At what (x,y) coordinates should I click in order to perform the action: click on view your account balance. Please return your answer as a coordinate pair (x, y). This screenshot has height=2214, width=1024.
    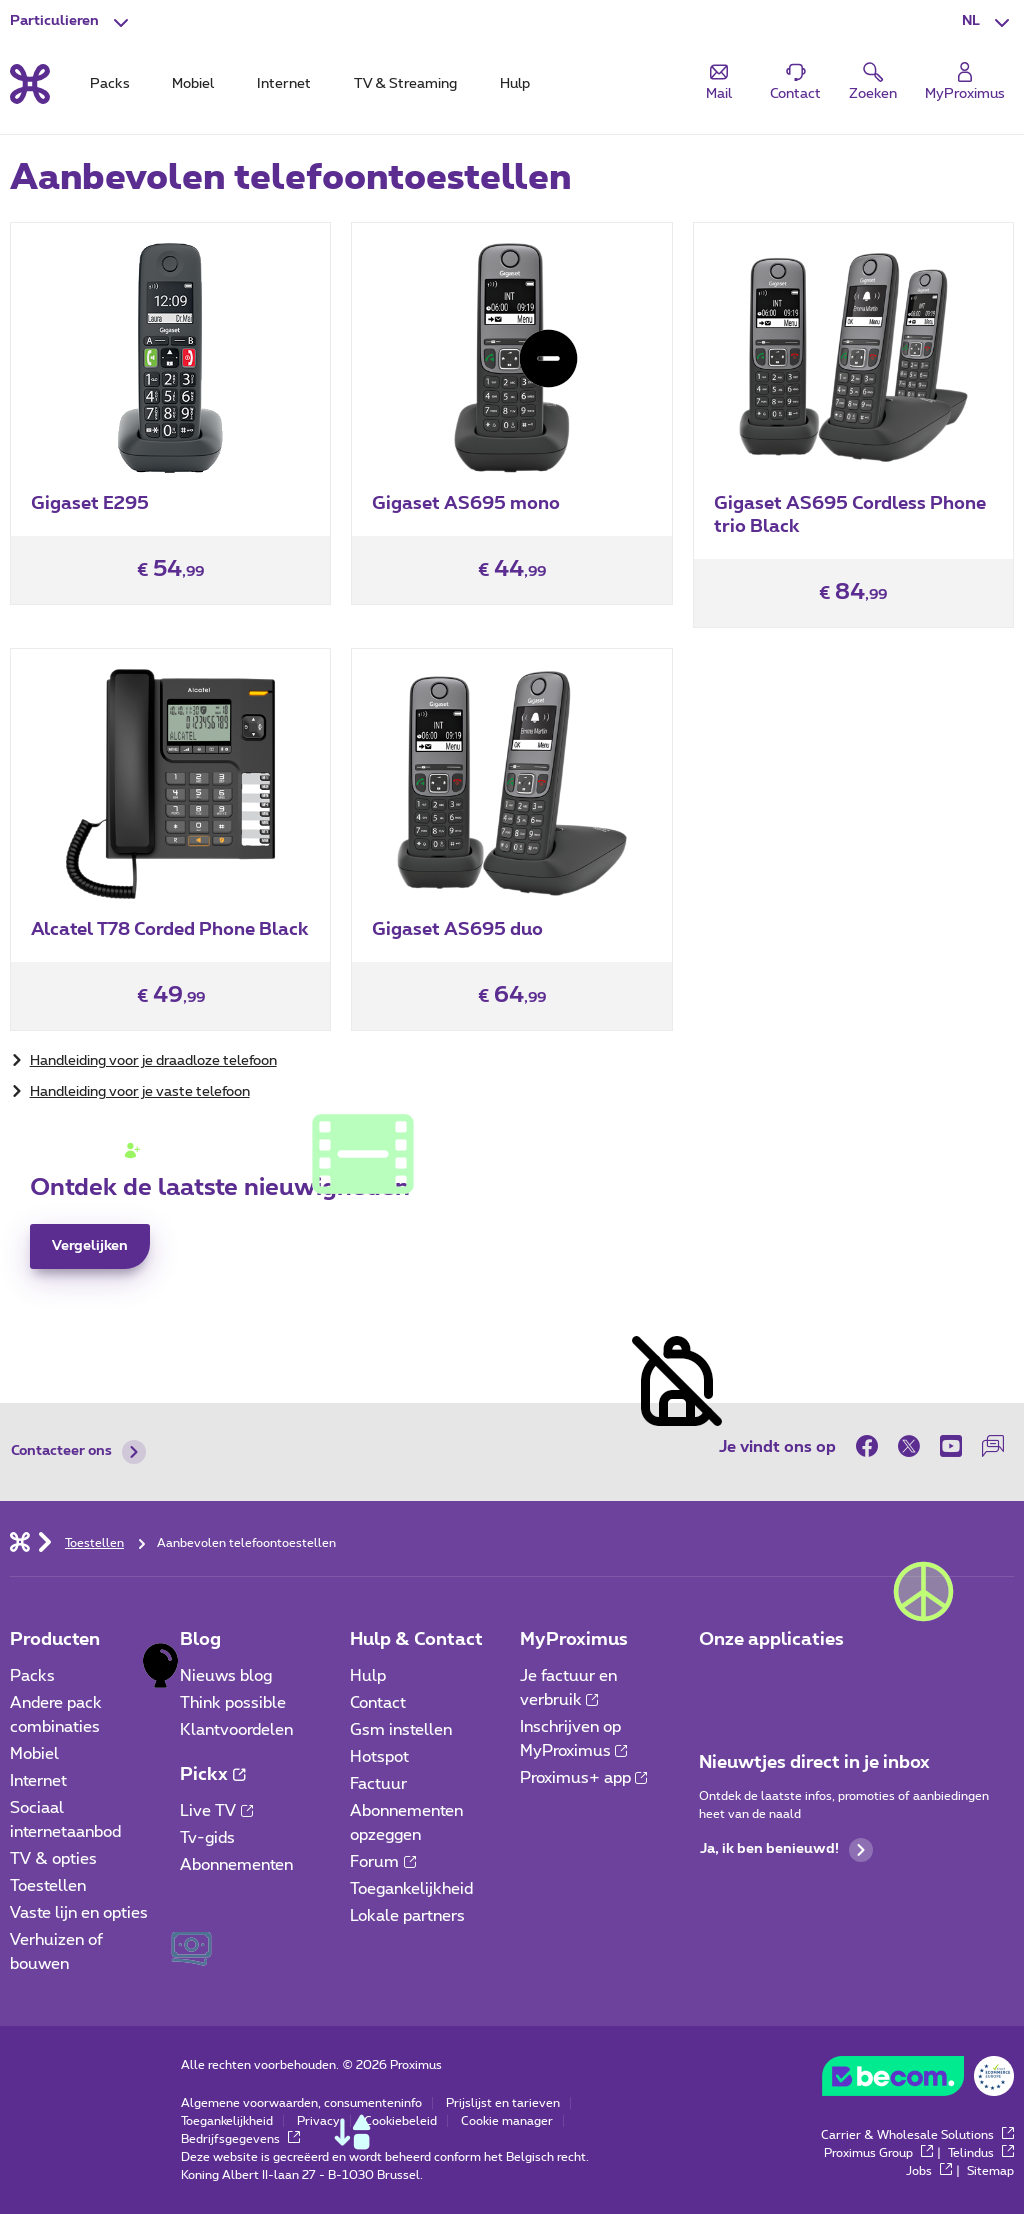
    Looking at the image, I should click on (191, 1947).